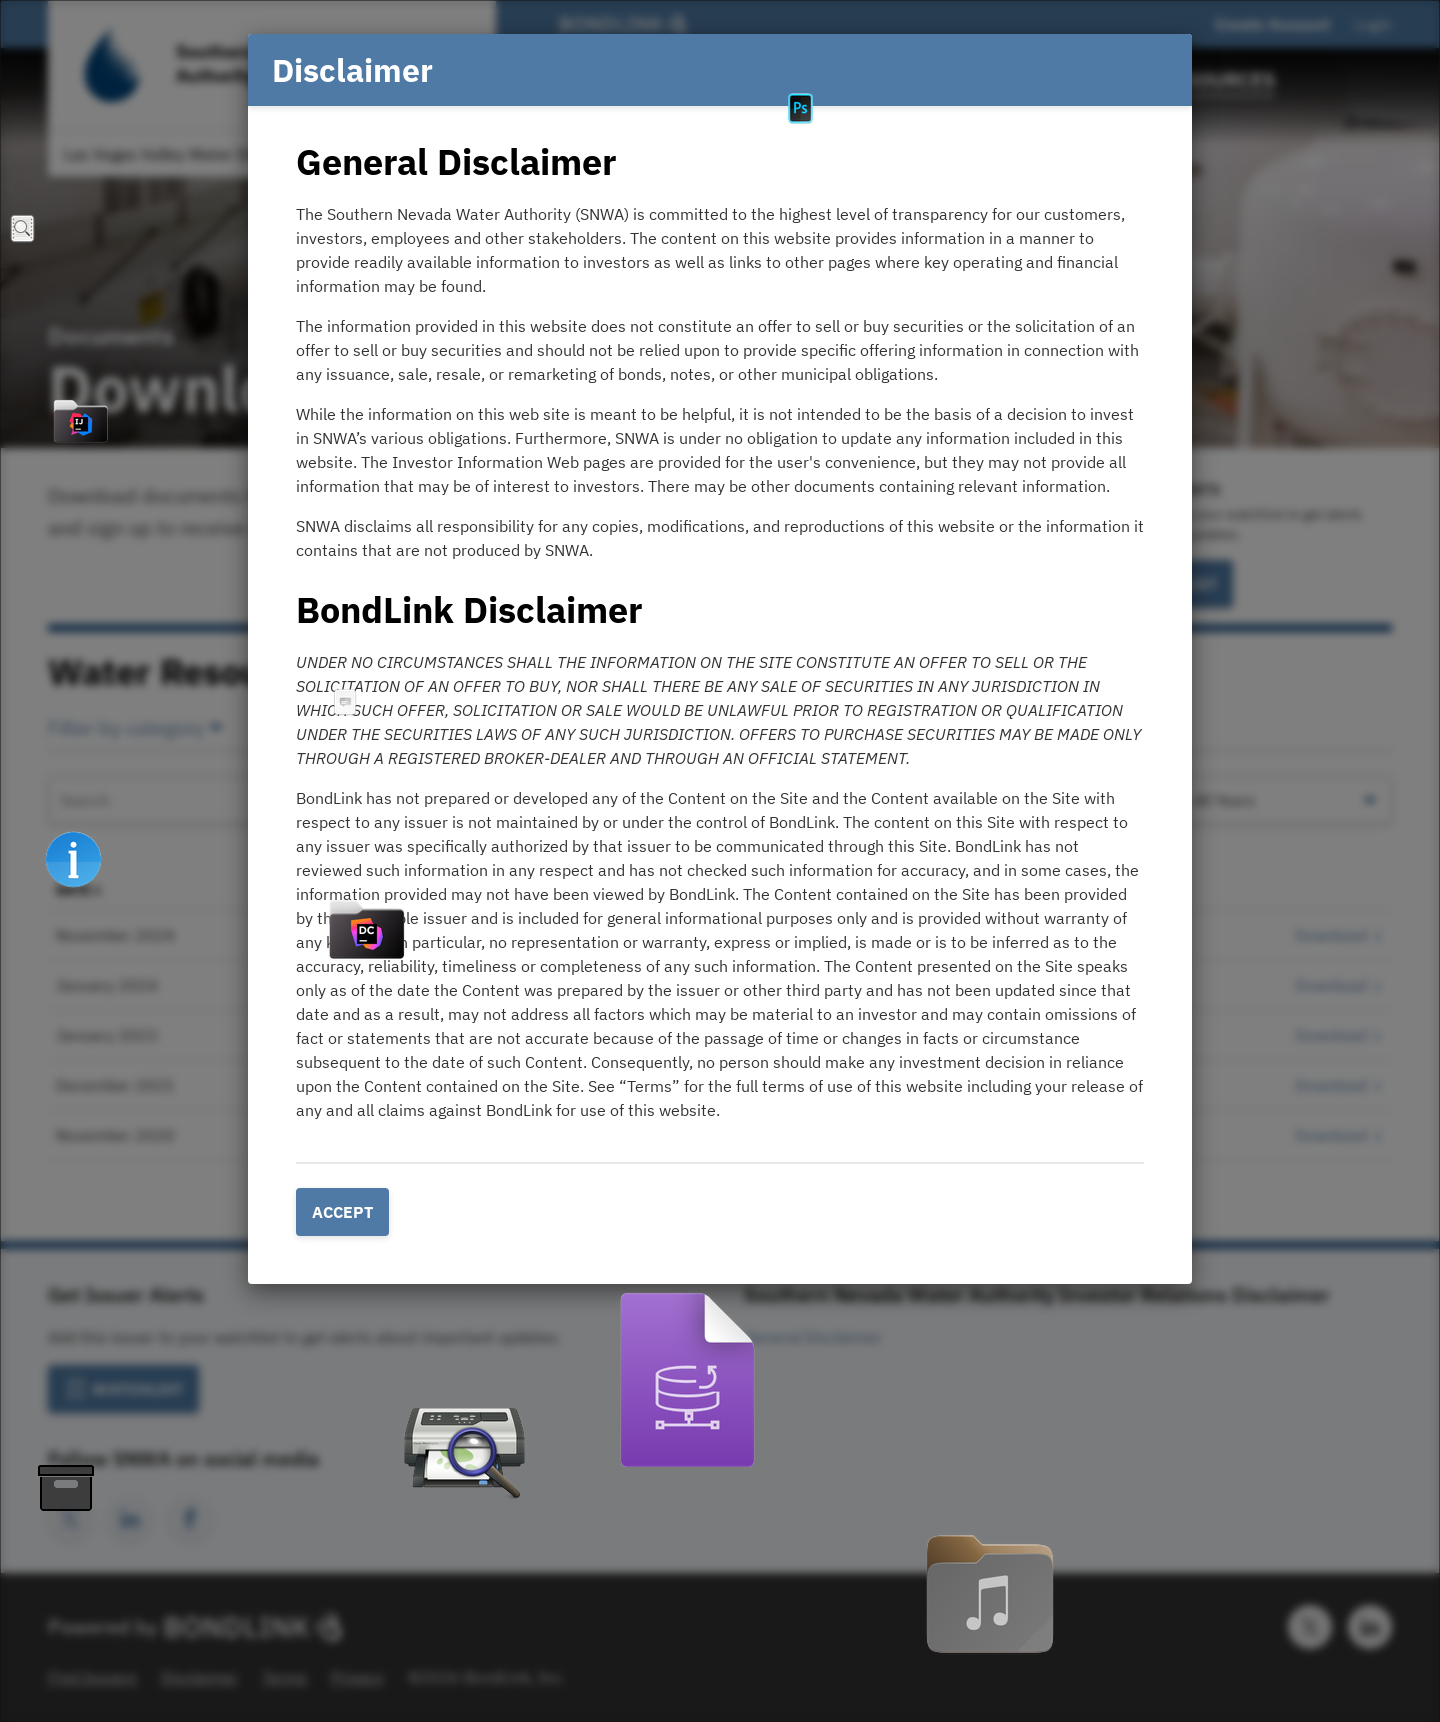 This screenshot has height=1722, width=1440. I want to click on preview document before printing, so click(464, 1445).